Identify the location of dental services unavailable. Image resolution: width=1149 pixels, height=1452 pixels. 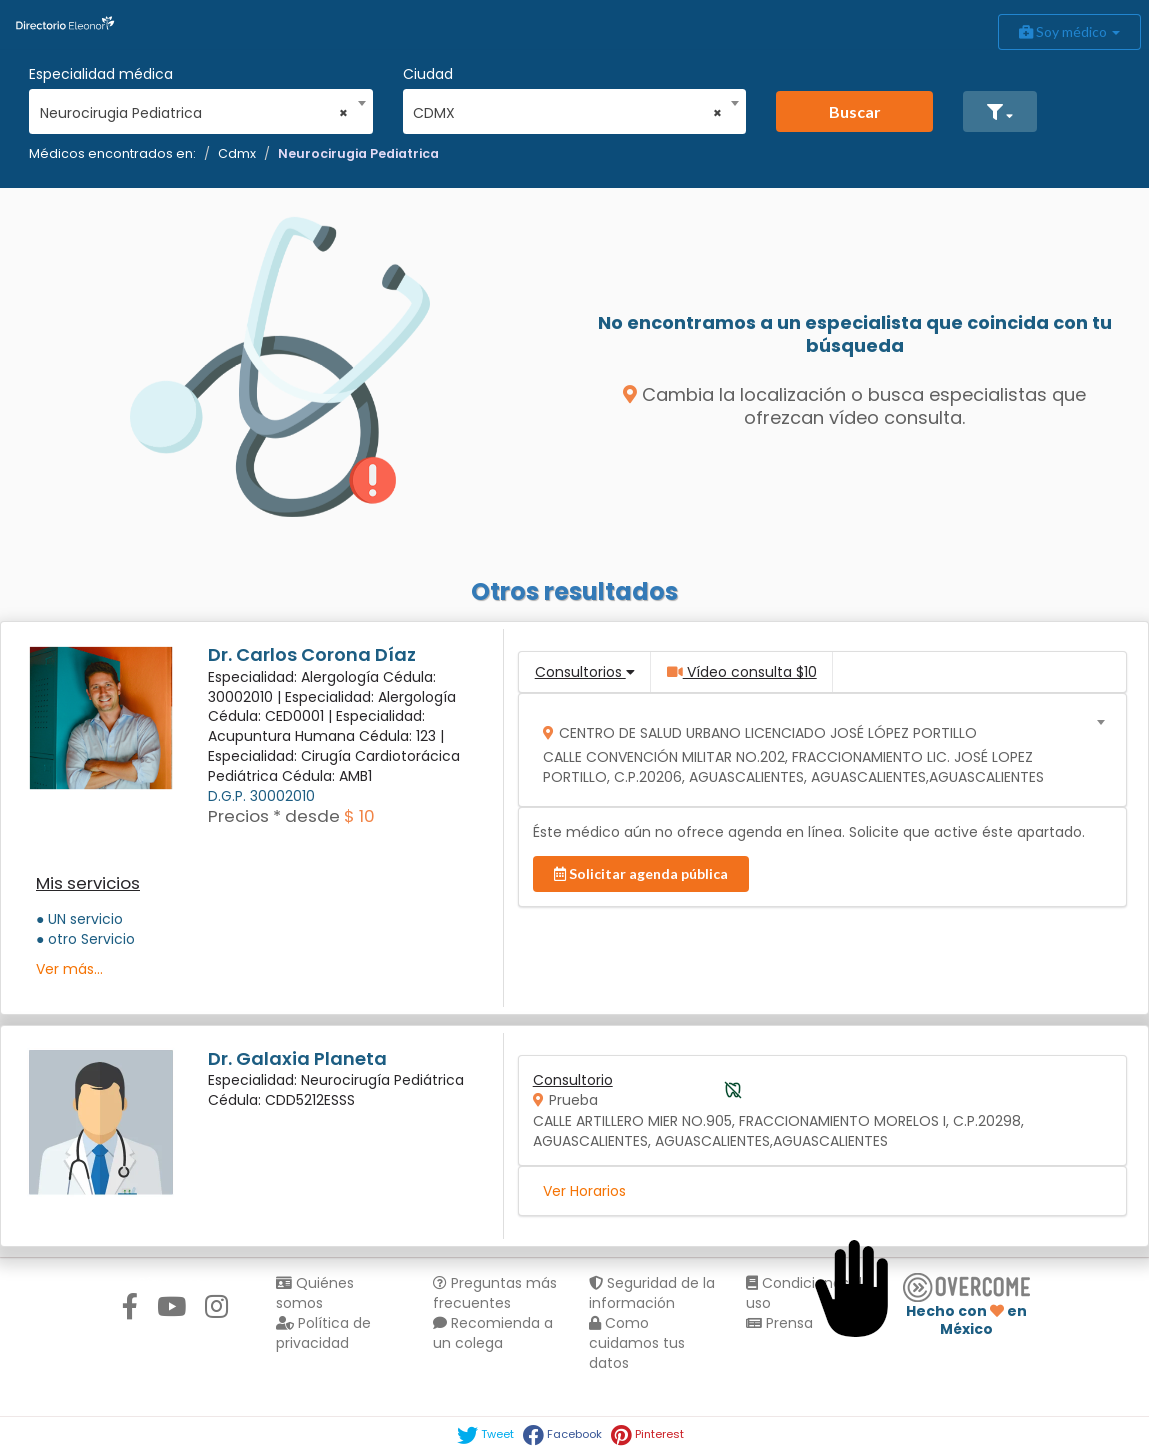
(733, 1090).